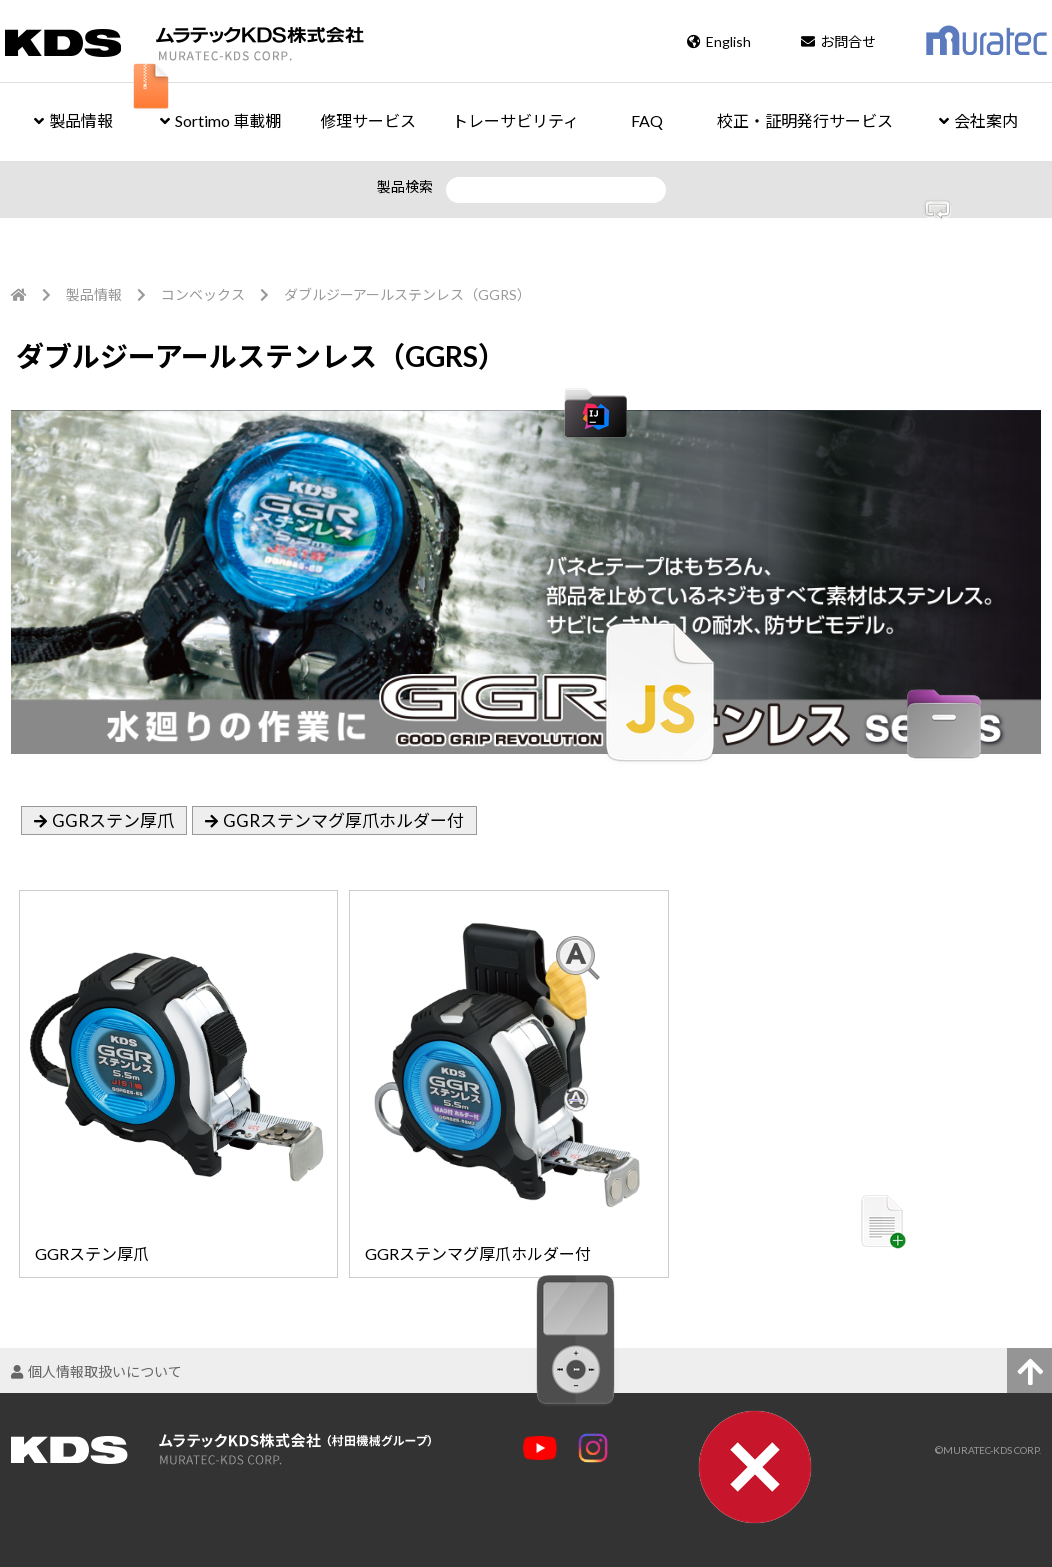 Image resolution: width=1052 pixels, height=1567 pixels. What do you see at coordinates (937, 208) in the screenshot?
I see `enable repeat mode for current playlist` at bounding box center [937, 208].